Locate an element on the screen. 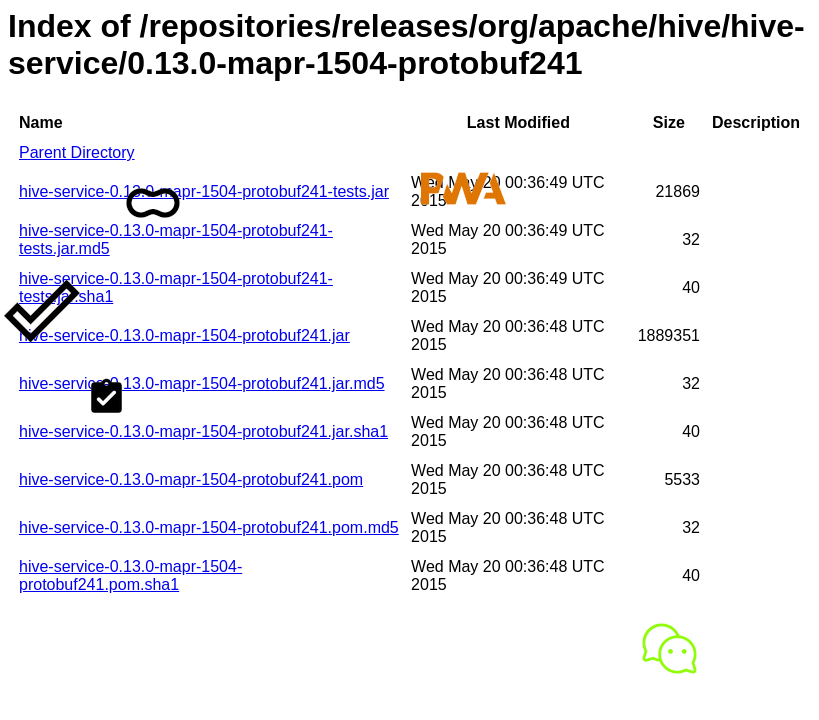  progressive web app logo is located at coordinates (463, 188).